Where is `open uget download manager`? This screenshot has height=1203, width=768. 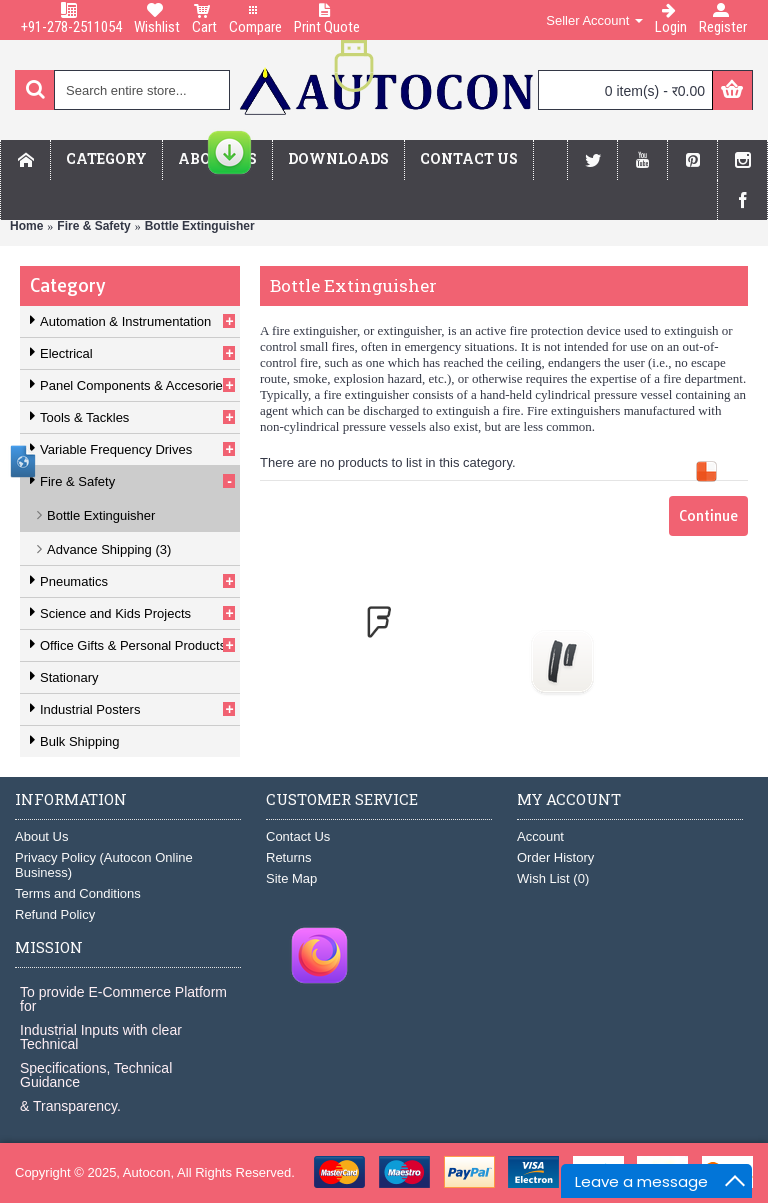
open uget download manager is located at coordinates (229, 152).